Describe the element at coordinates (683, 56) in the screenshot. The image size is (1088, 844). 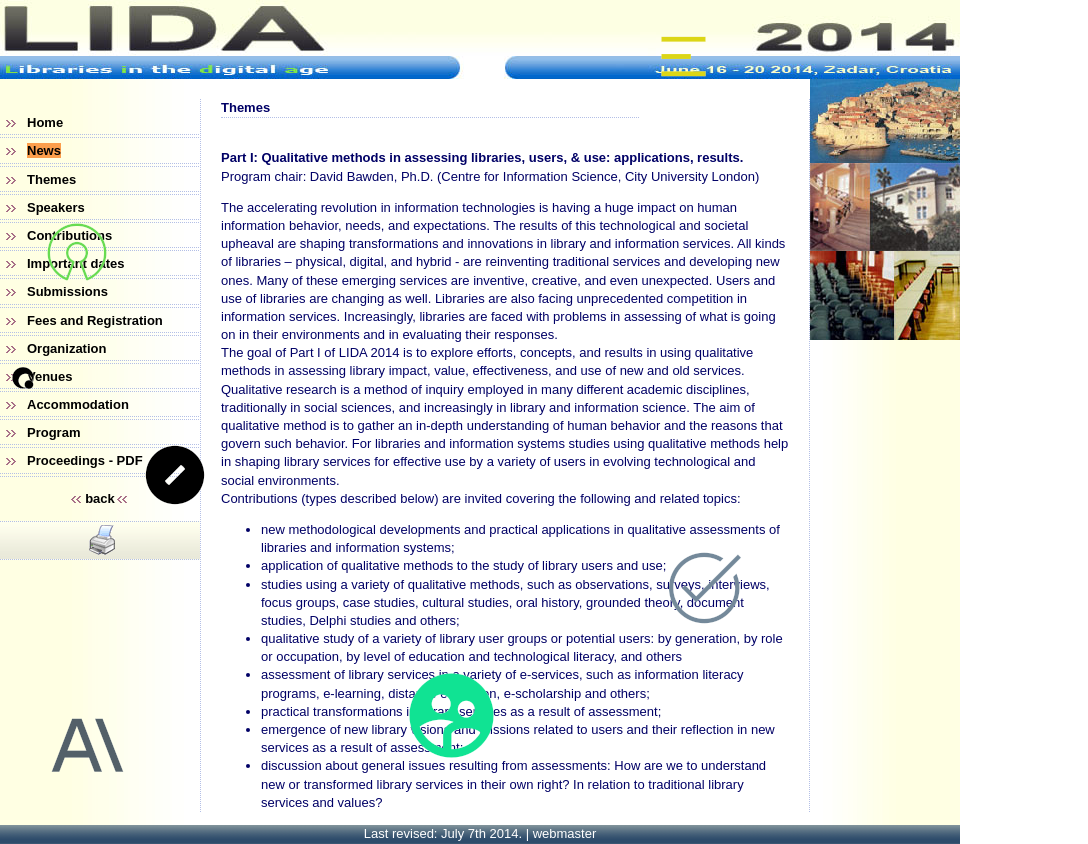
I see `open navigation menu` at that location.